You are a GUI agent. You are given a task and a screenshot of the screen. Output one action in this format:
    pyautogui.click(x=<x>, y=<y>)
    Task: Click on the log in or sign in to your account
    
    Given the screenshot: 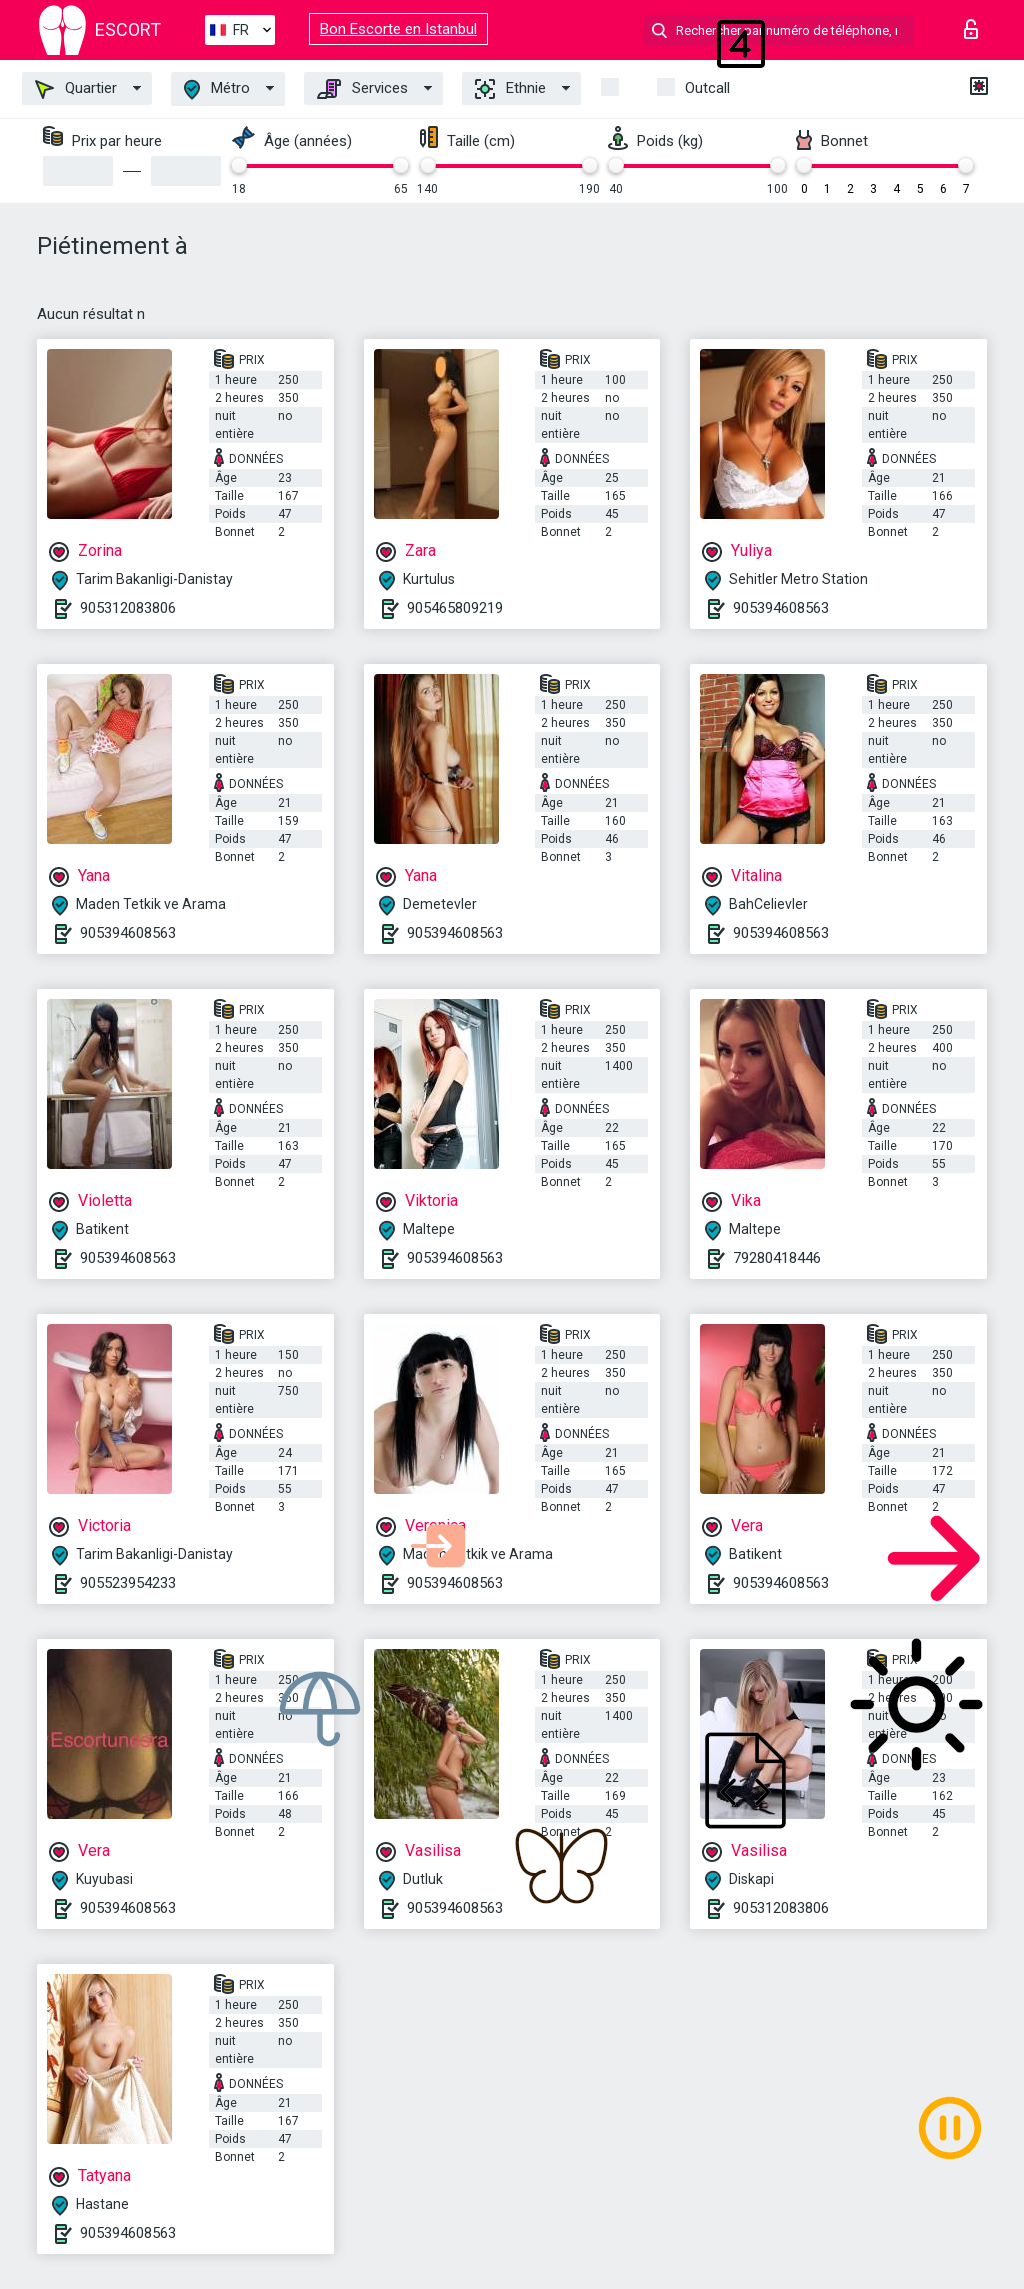 What is the action you would take?
    pyautogui.click(x=438, y=1546)
    